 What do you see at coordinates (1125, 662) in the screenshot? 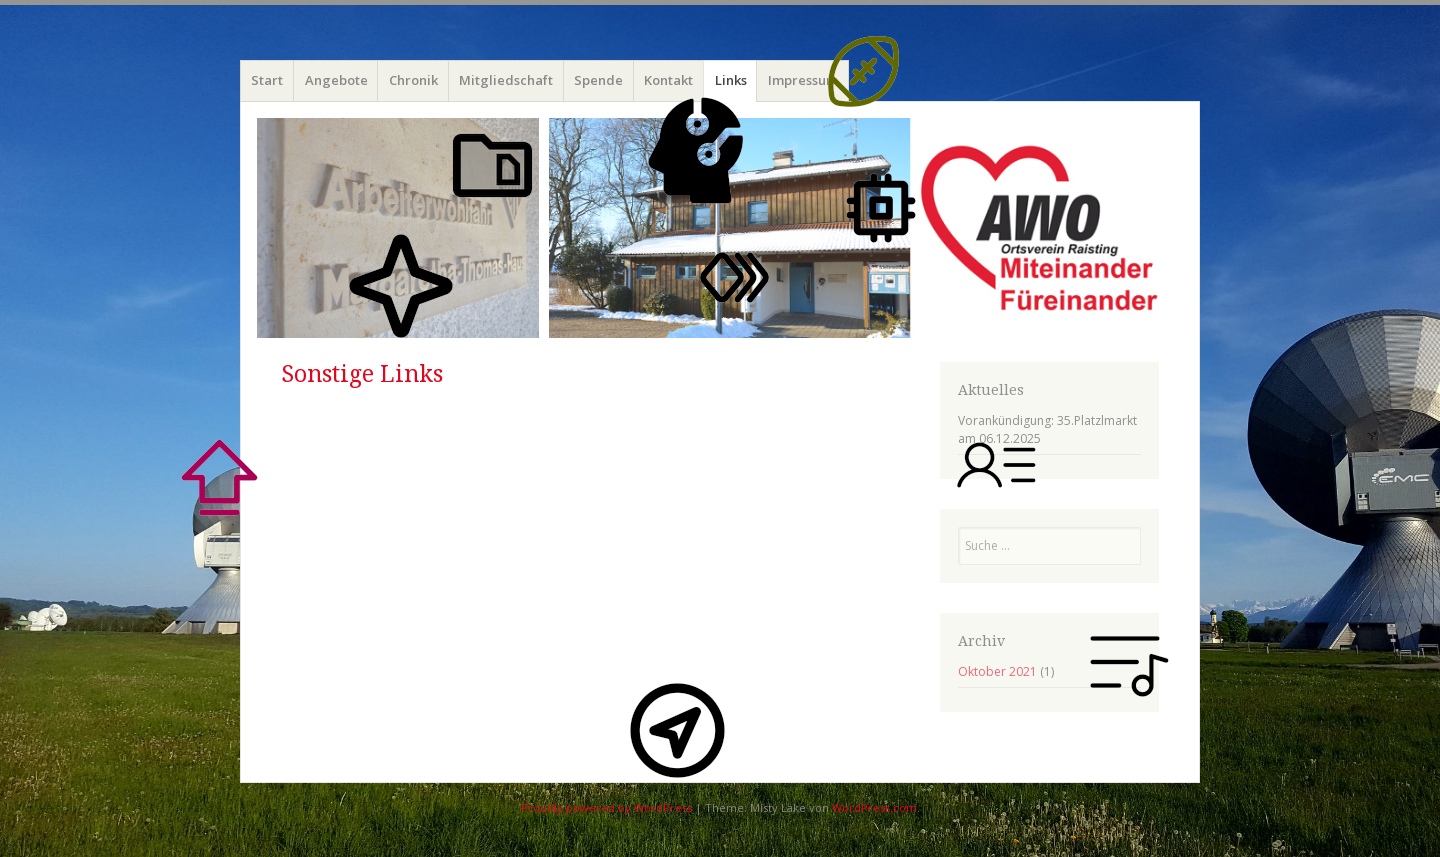
I see `view your playlist` at bounding box center [1125, 662].